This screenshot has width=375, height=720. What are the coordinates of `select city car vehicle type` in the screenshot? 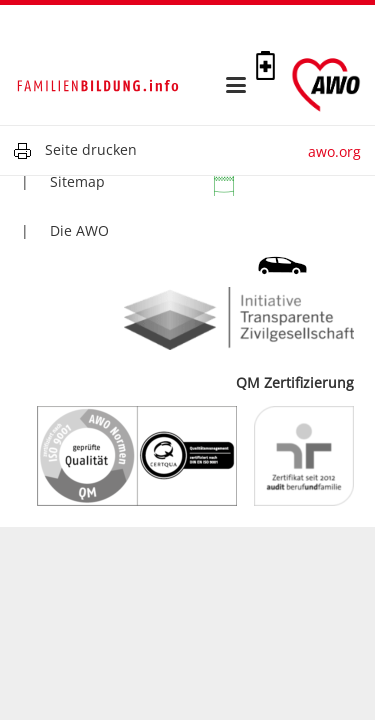 It's located at (282, 265).